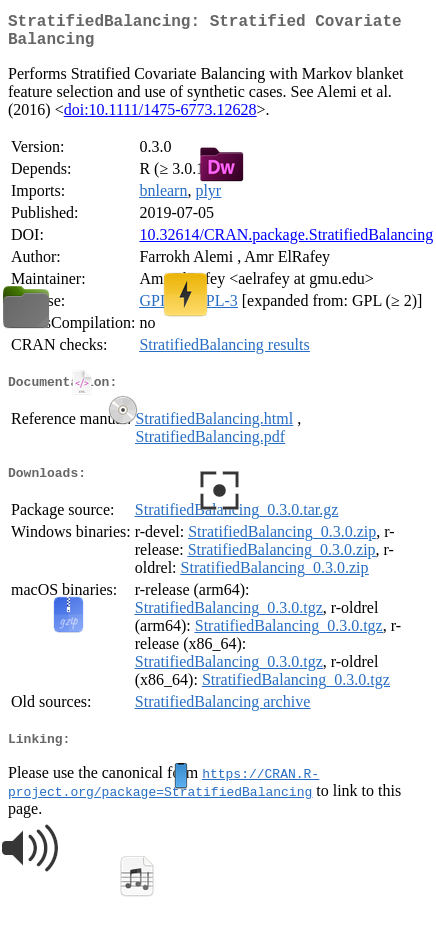  Describe the element at coordinates (82, 383) in the screenshot. I see `an XML document file` at that location.